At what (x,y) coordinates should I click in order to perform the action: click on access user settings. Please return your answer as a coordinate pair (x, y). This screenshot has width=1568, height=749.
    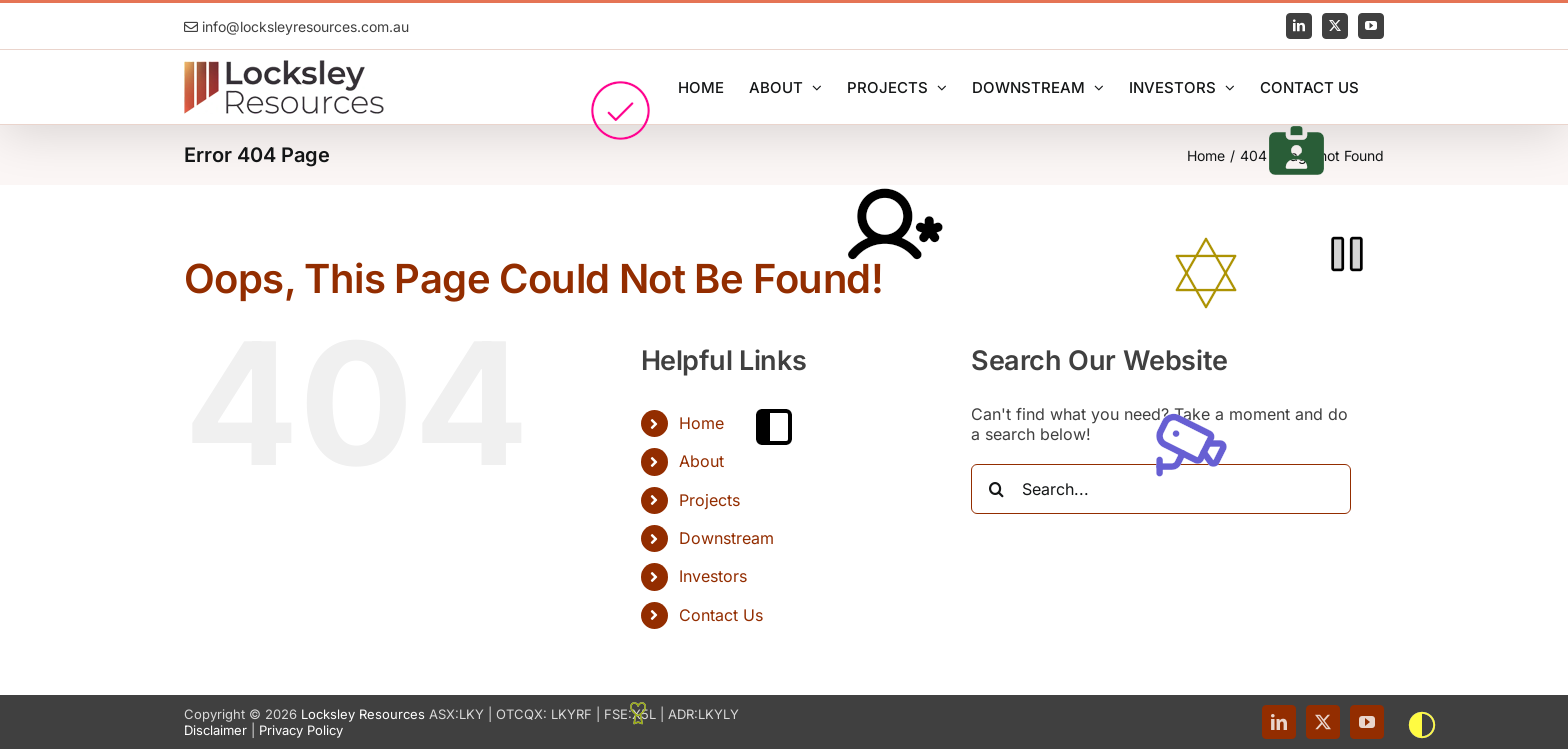
    Looking at the image, I should click on (894, 227).